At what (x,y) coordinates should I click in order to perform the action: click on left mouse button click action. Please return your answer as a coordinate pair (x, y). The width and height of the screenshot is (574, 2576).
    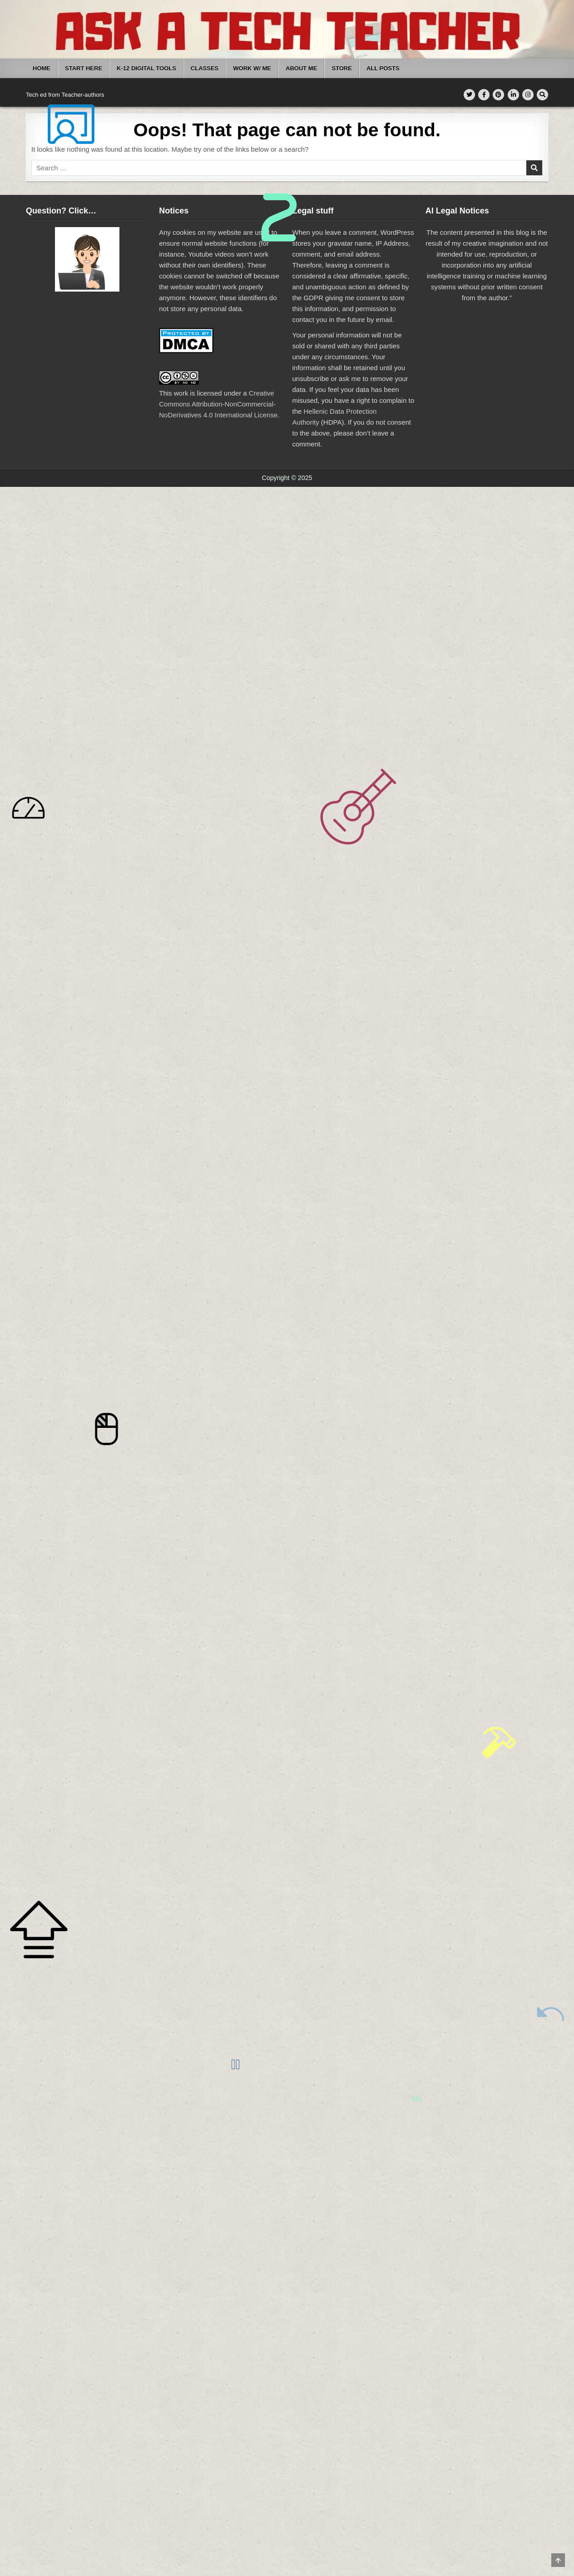
    Looking at the image, I should click on (106, 1429).